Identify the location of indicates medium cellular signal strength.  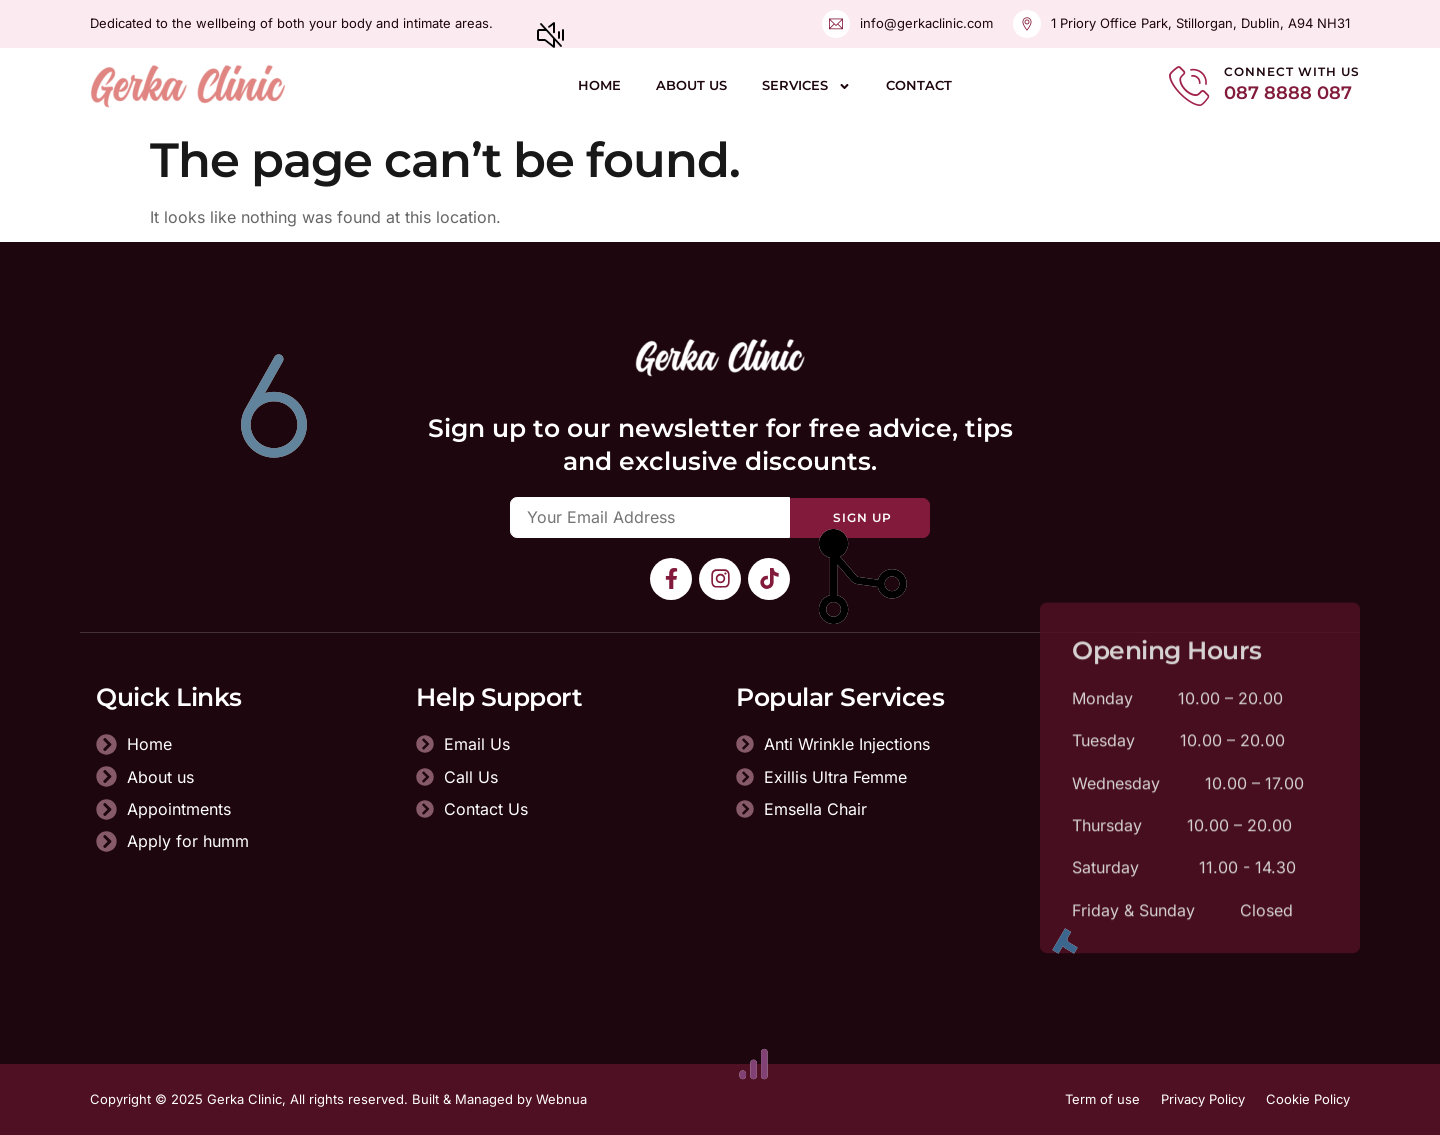
(766, 1056).